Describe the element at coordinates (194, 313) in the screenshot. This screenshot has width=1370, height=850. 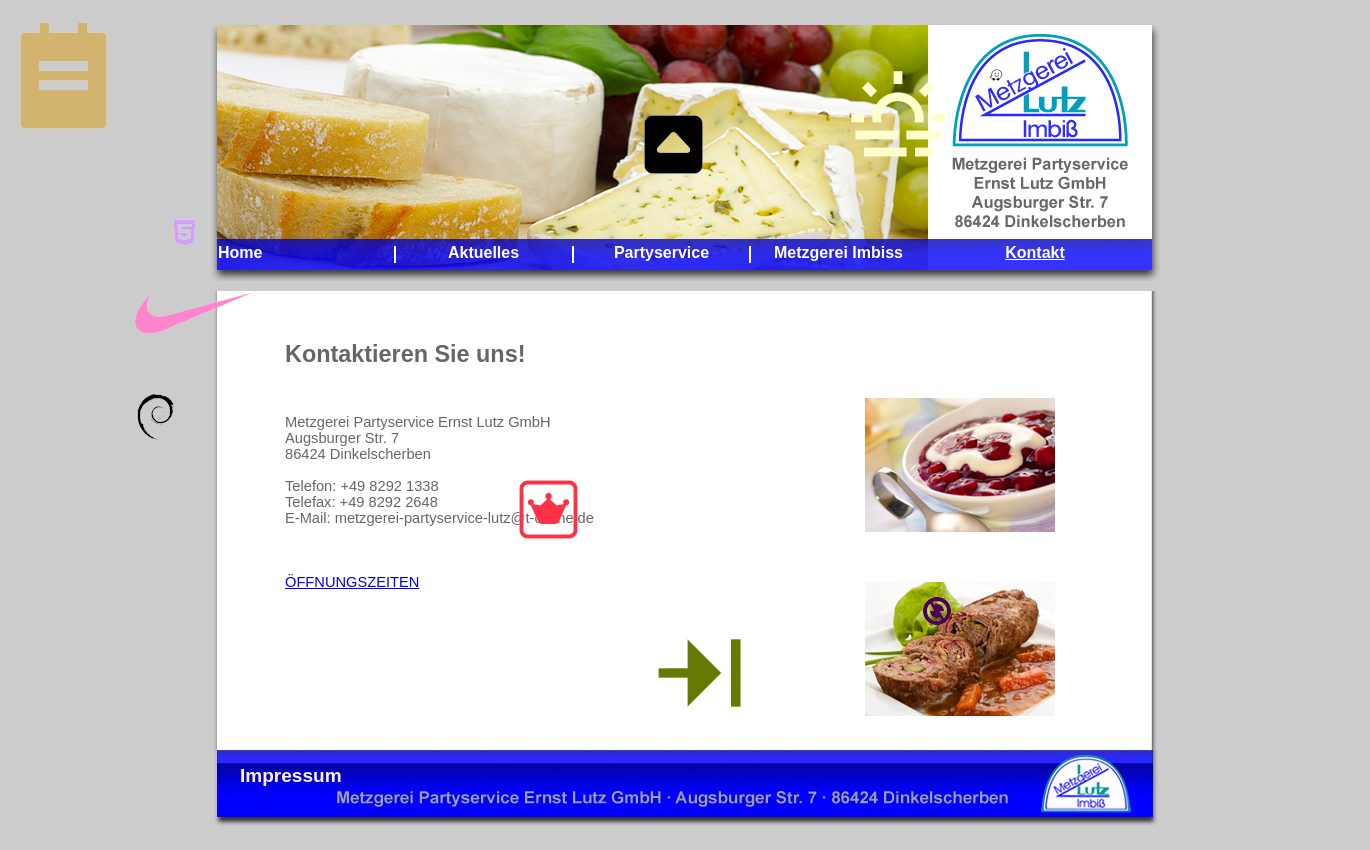
I see `Nike brand logo` at that location.